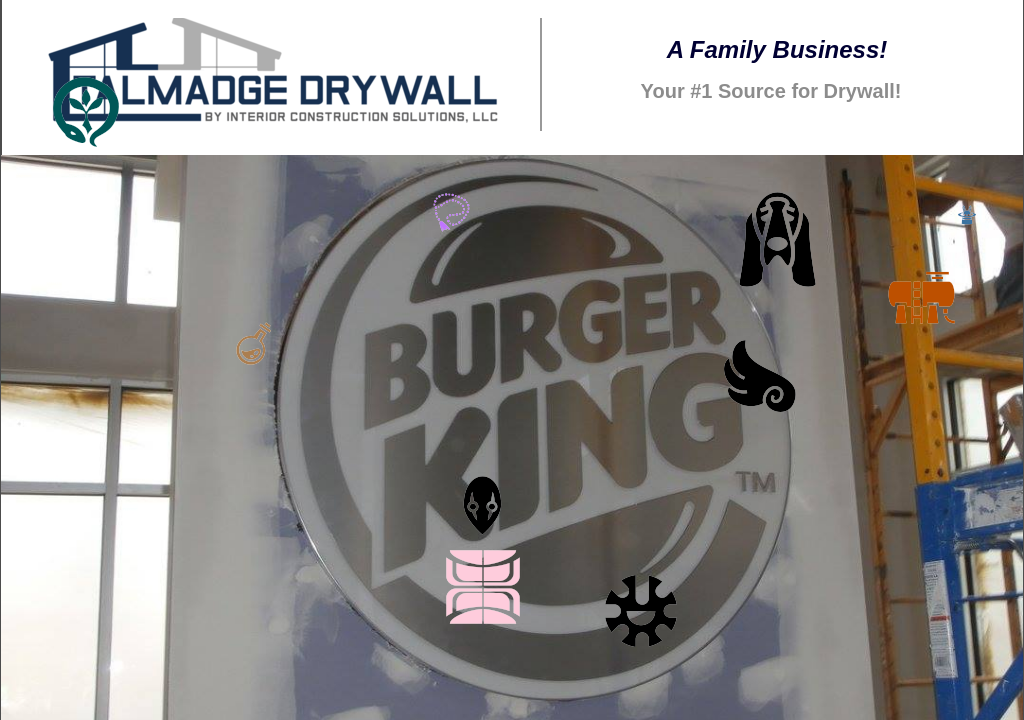 The height and width of the screenshot is (720, 1024). Describe the element at coordinates (921, 289) in the screenshot. I see `view fuel tank status or capacity` at that location.